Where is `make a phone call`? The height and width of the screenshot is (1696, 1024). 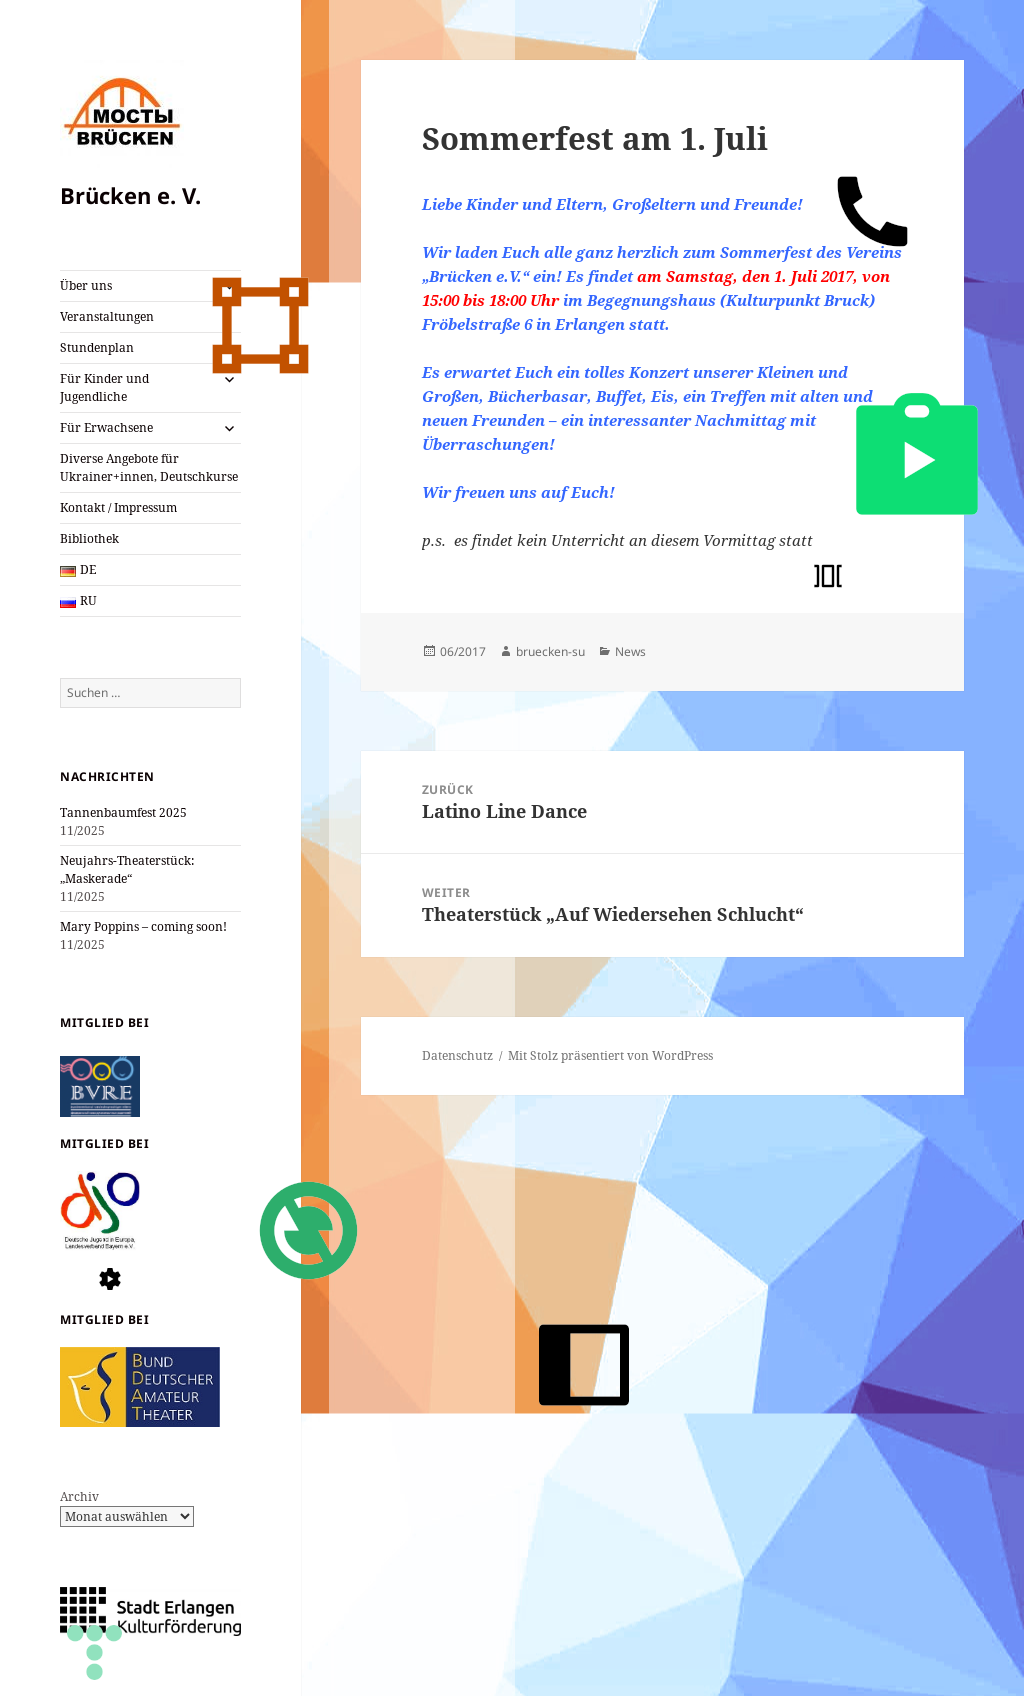
make a phone call is located at coordinates (872, 211).